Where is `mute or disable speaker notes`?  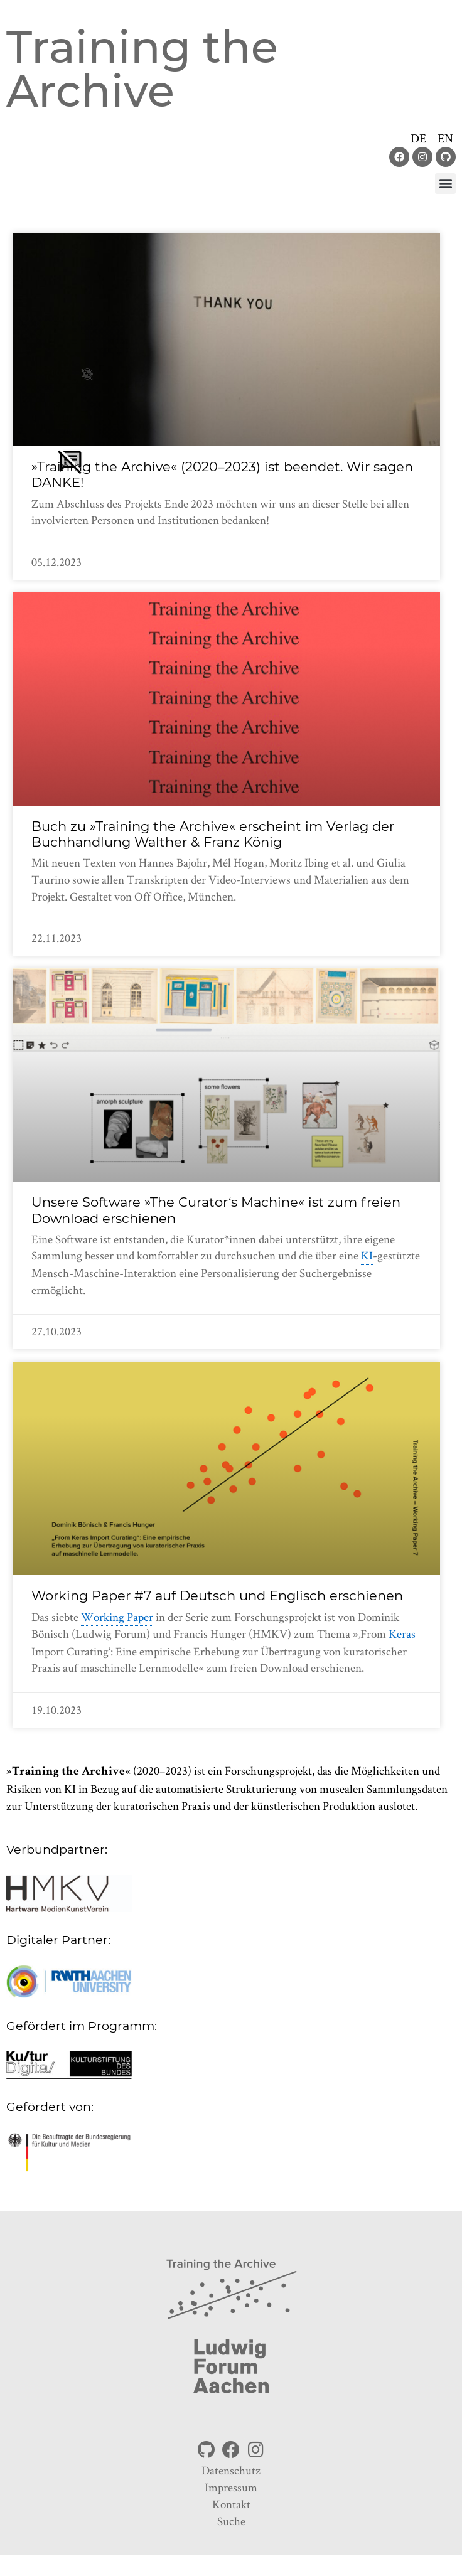 mute or disable speaker notes is located at coordinates (70, 461).